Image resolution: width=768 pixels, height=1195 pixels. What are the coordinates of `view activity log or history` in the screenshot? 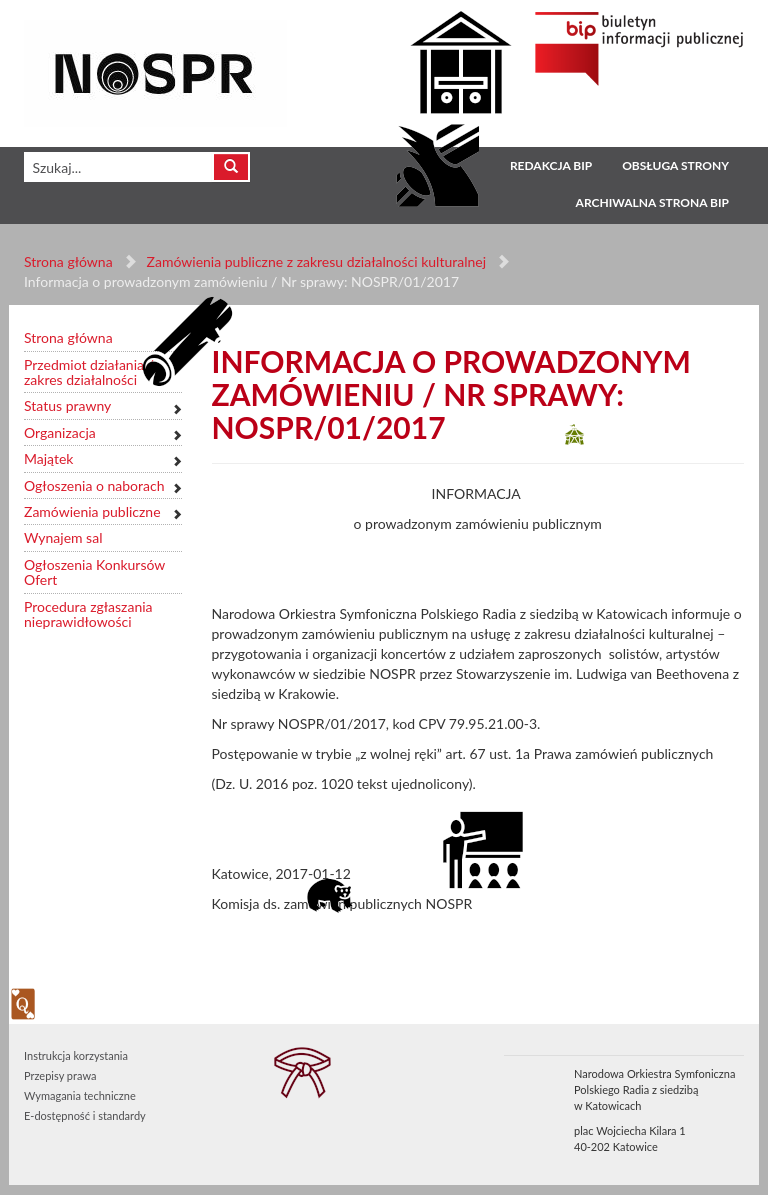 It's located at (187, 341).